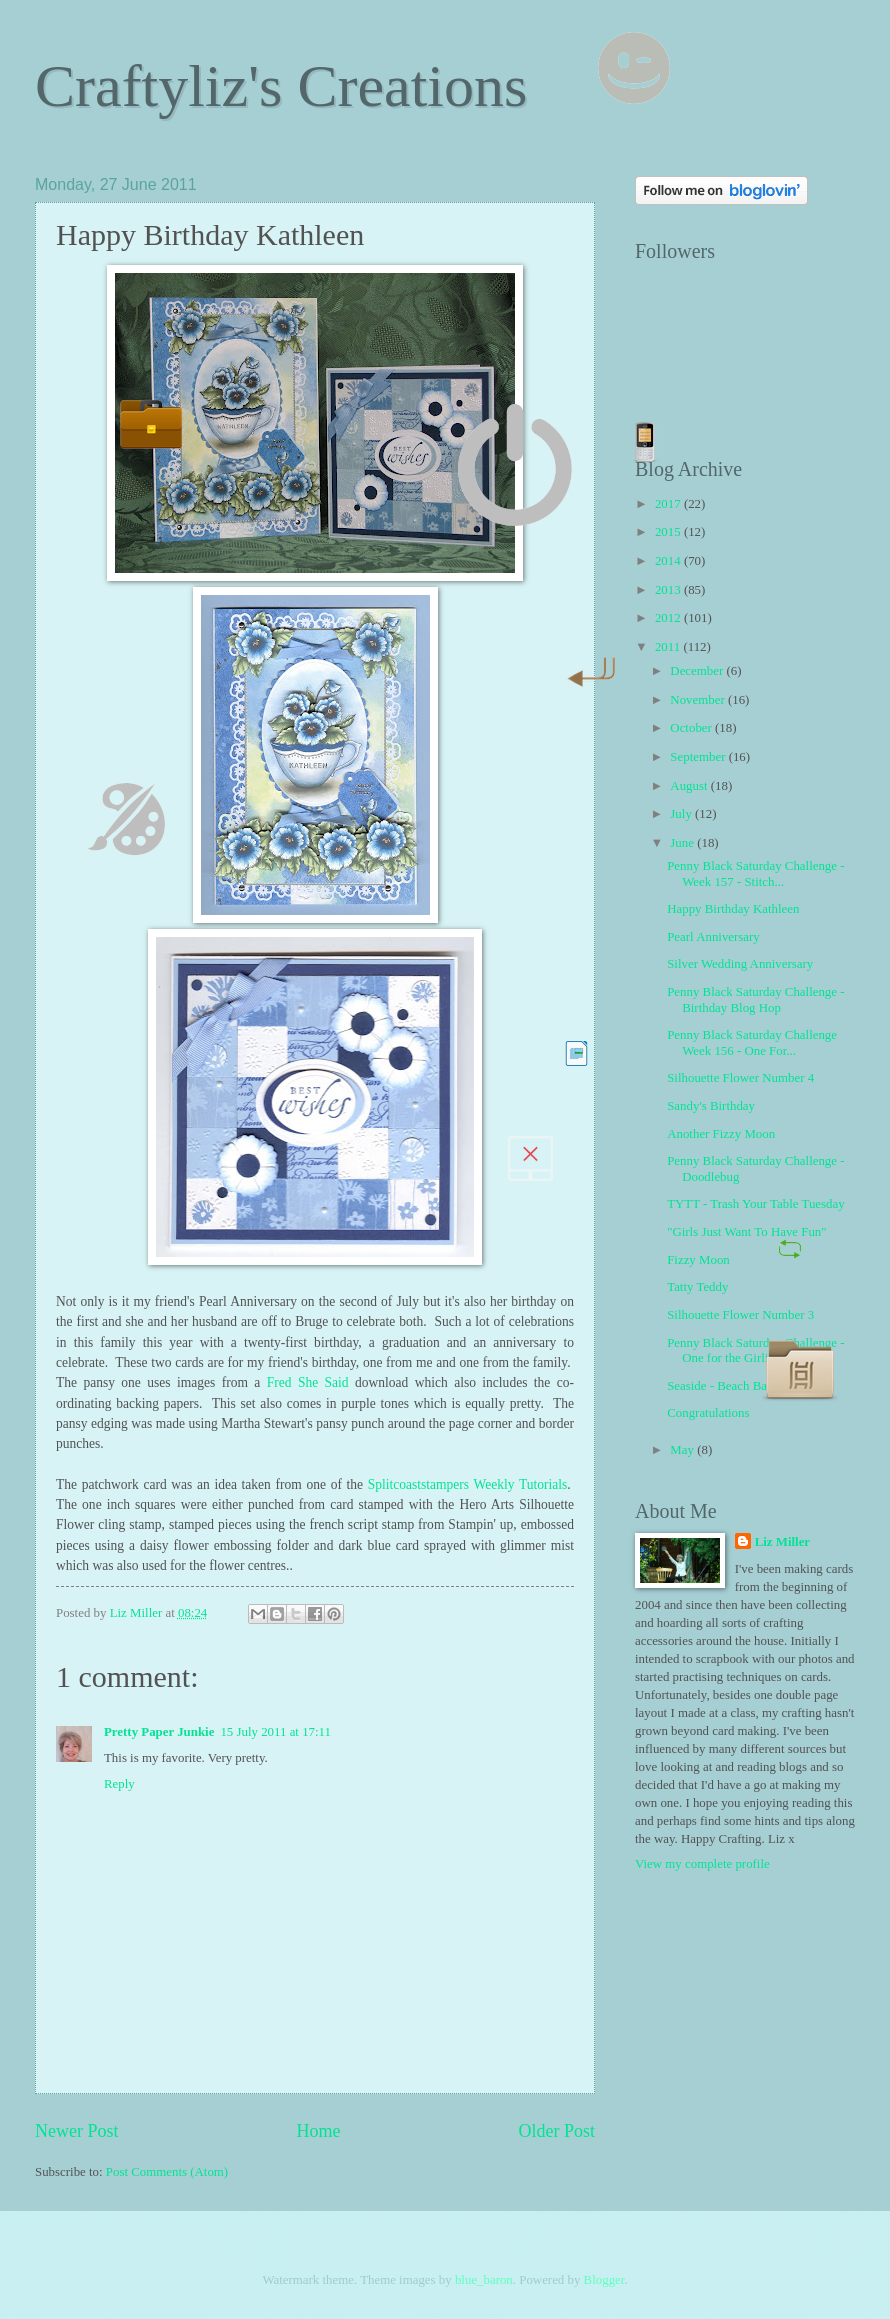 The image size is (890, 2319). What do you see at coordinates (515, 469) in the screenshot?
I see `shut down or power off the device` at bounding box center [515, 469].